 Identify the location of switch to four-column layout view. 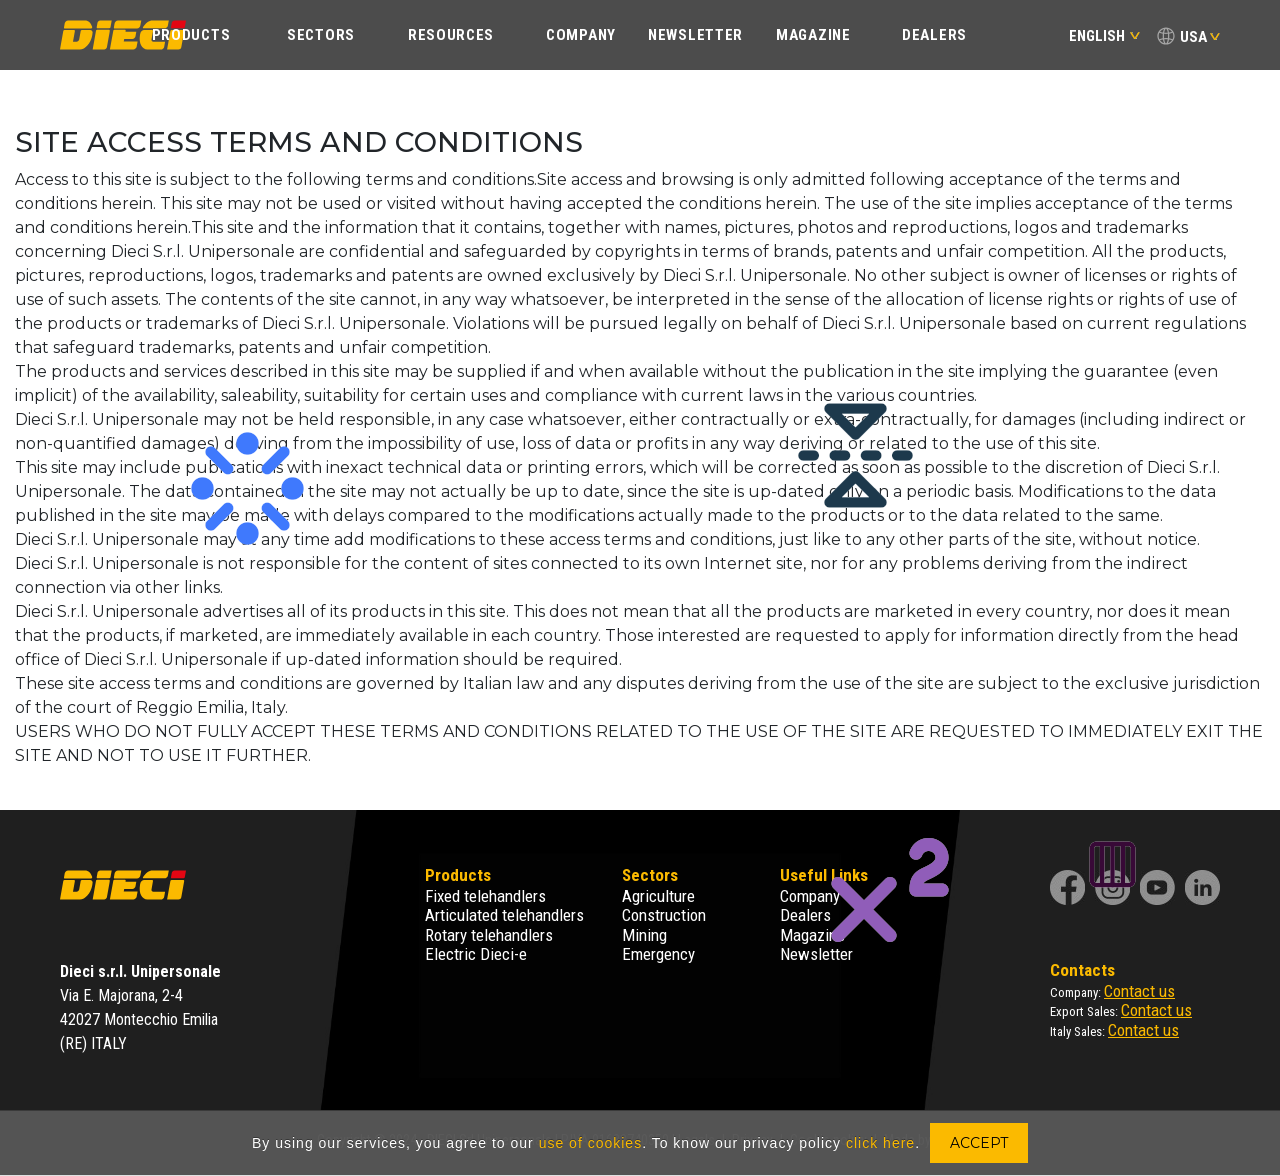
(1112, 864).